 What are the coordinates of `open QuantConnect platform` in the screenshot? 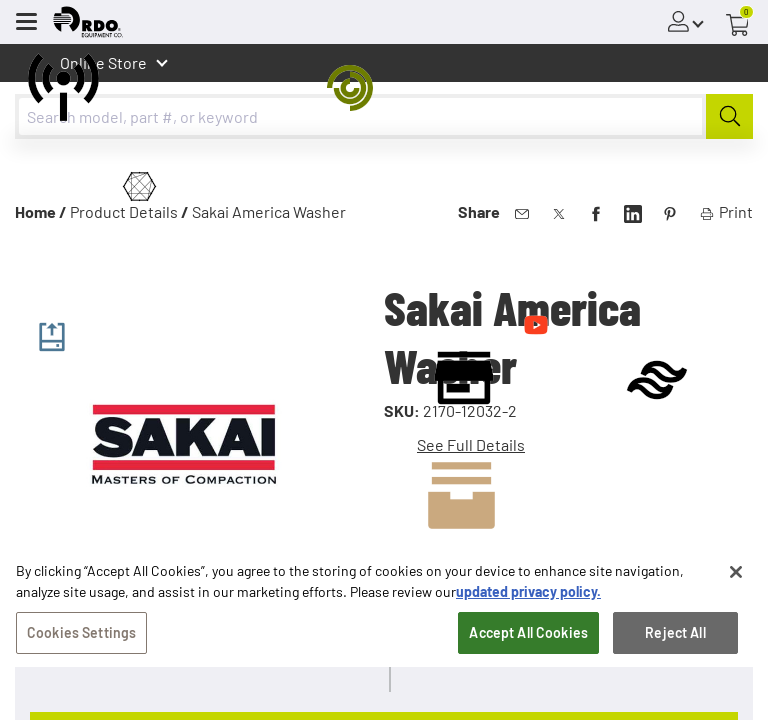 It's located at (350, 88).